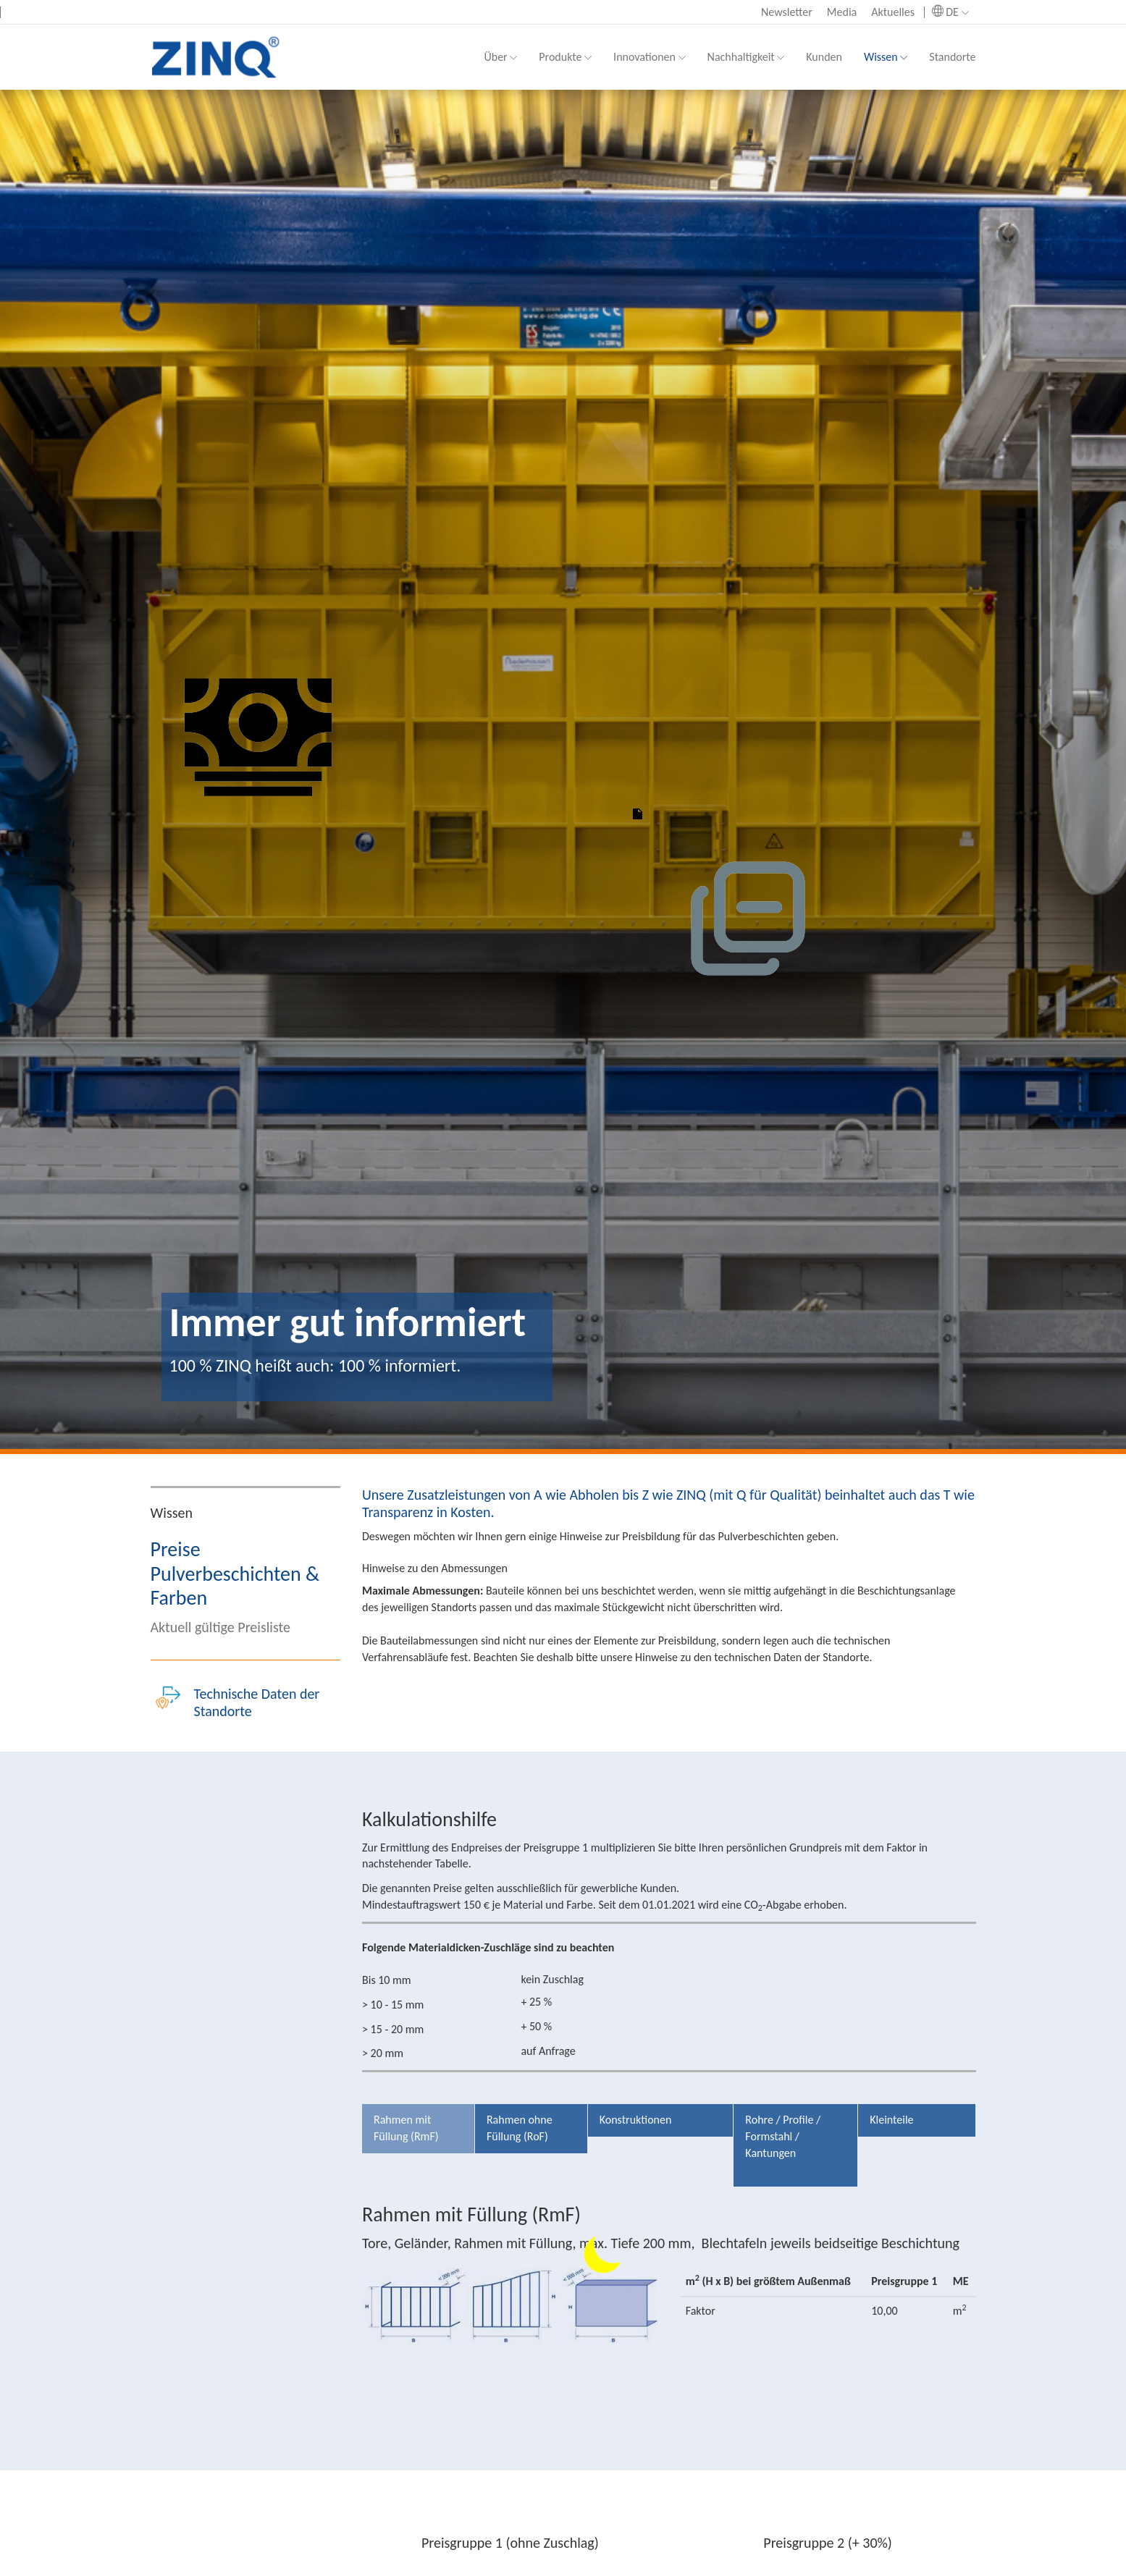 This screenshot has width=1126, height=2576. I want to click on view your cash balance, so click(258, 737).